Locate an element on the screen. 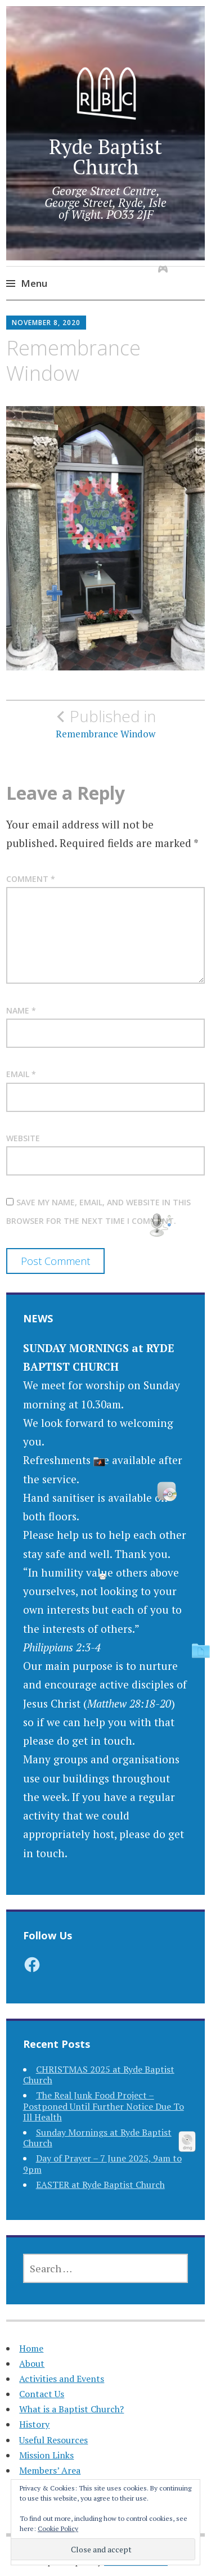  add a new item to a list is located at coordinates (54, 593).